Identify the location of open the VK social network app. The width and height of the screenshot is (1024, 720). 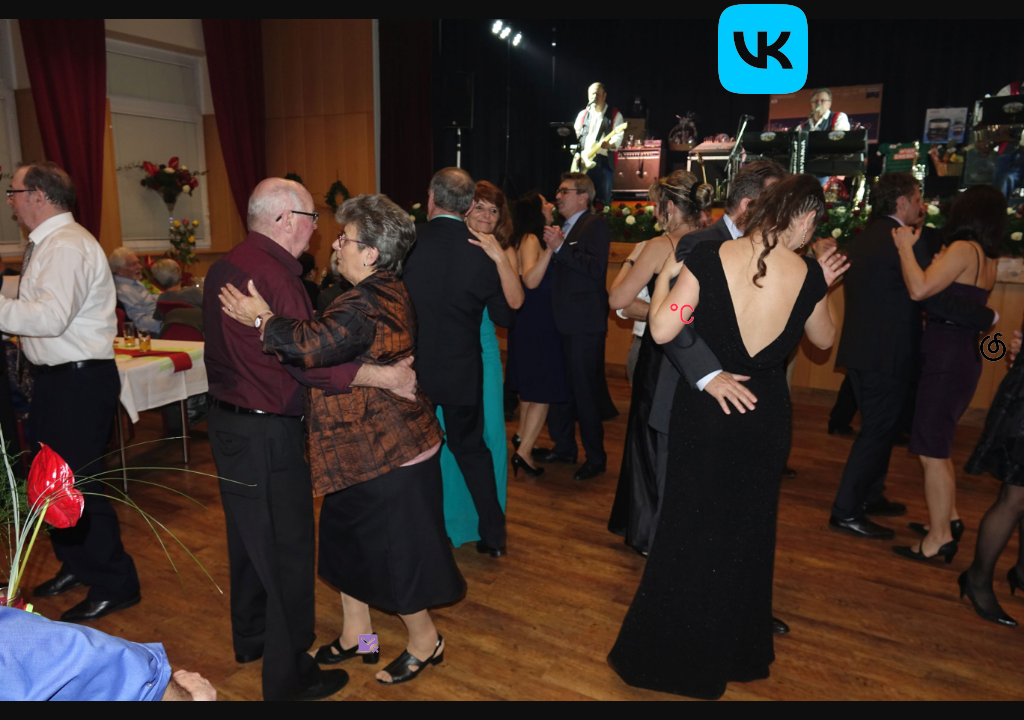
(763, 49).